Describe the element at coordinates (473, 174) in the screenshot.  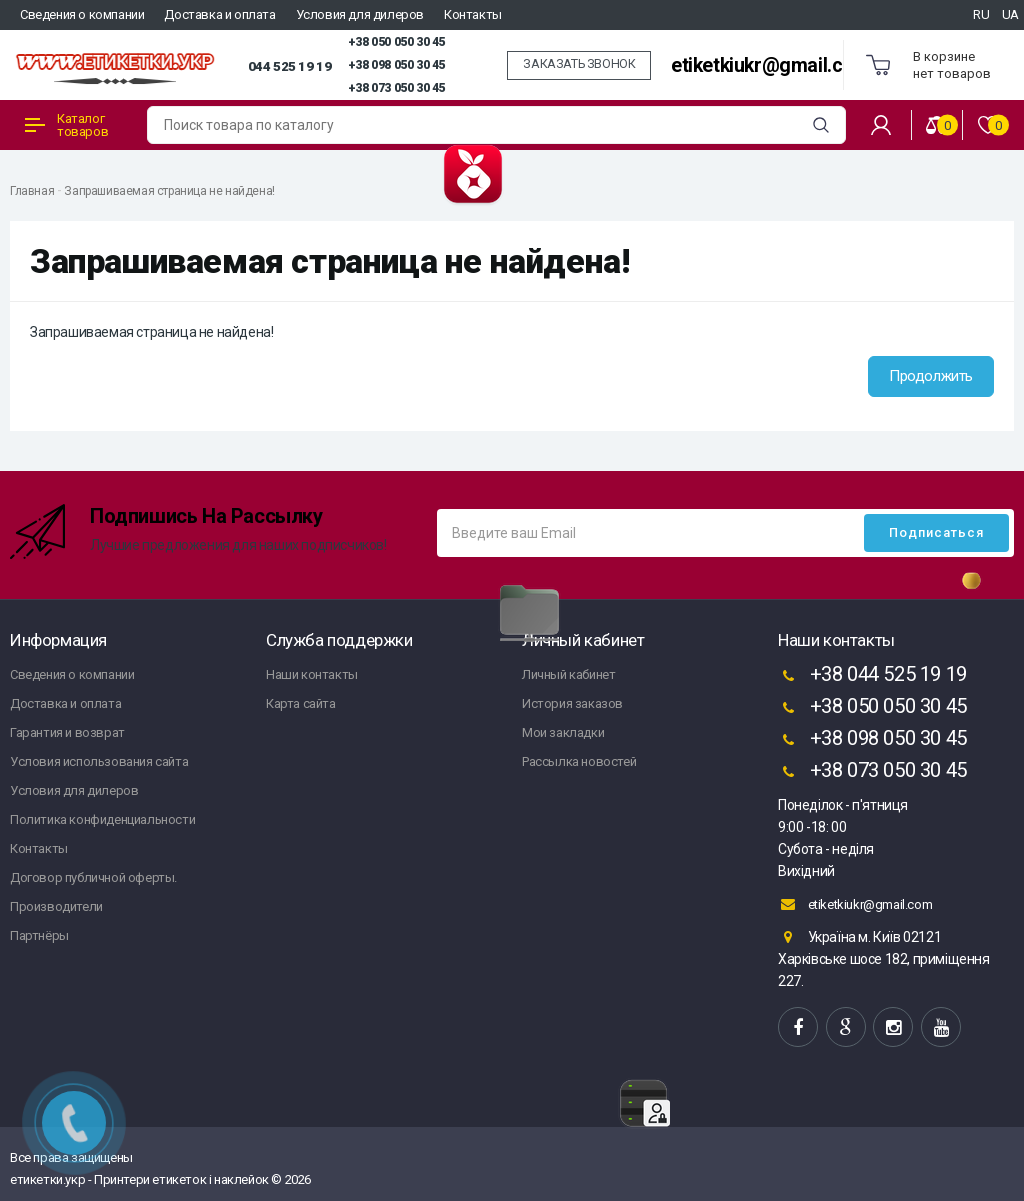
I see `open pi-hole network ad blocker app` at that location.